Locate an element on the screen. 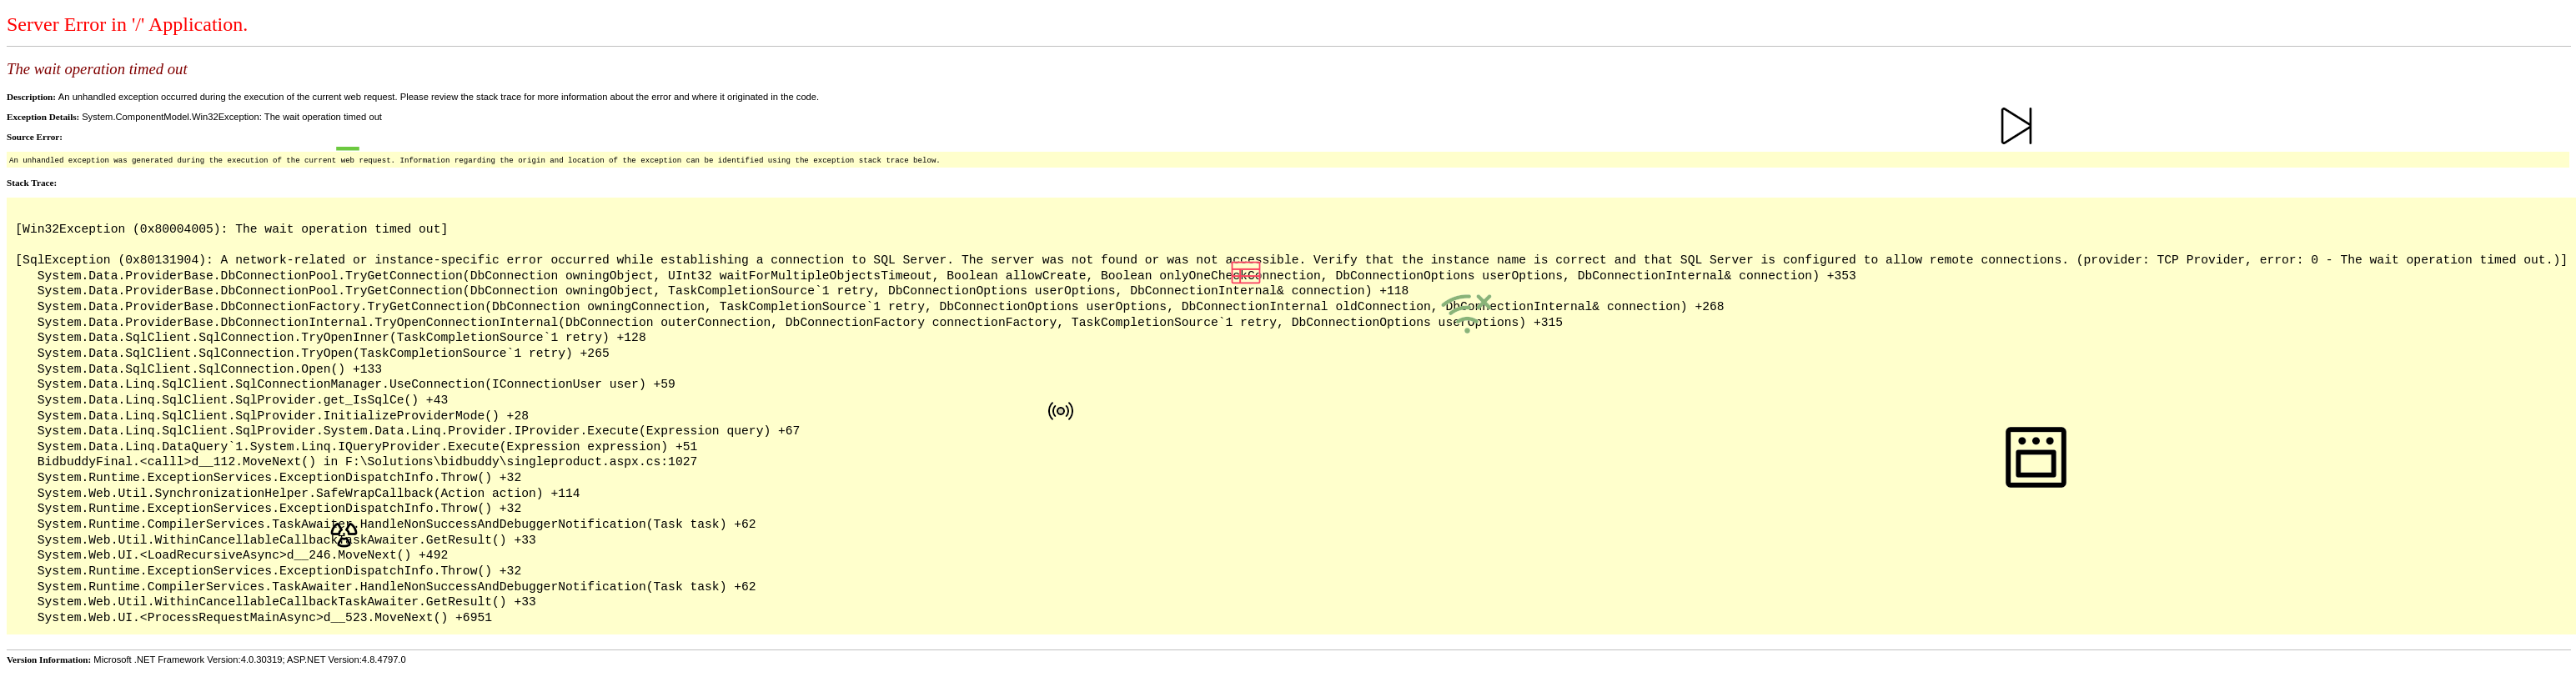 The image size is (2576, 692). indicates hazardous or radioactive content warning is located at coordinates (344, 534).